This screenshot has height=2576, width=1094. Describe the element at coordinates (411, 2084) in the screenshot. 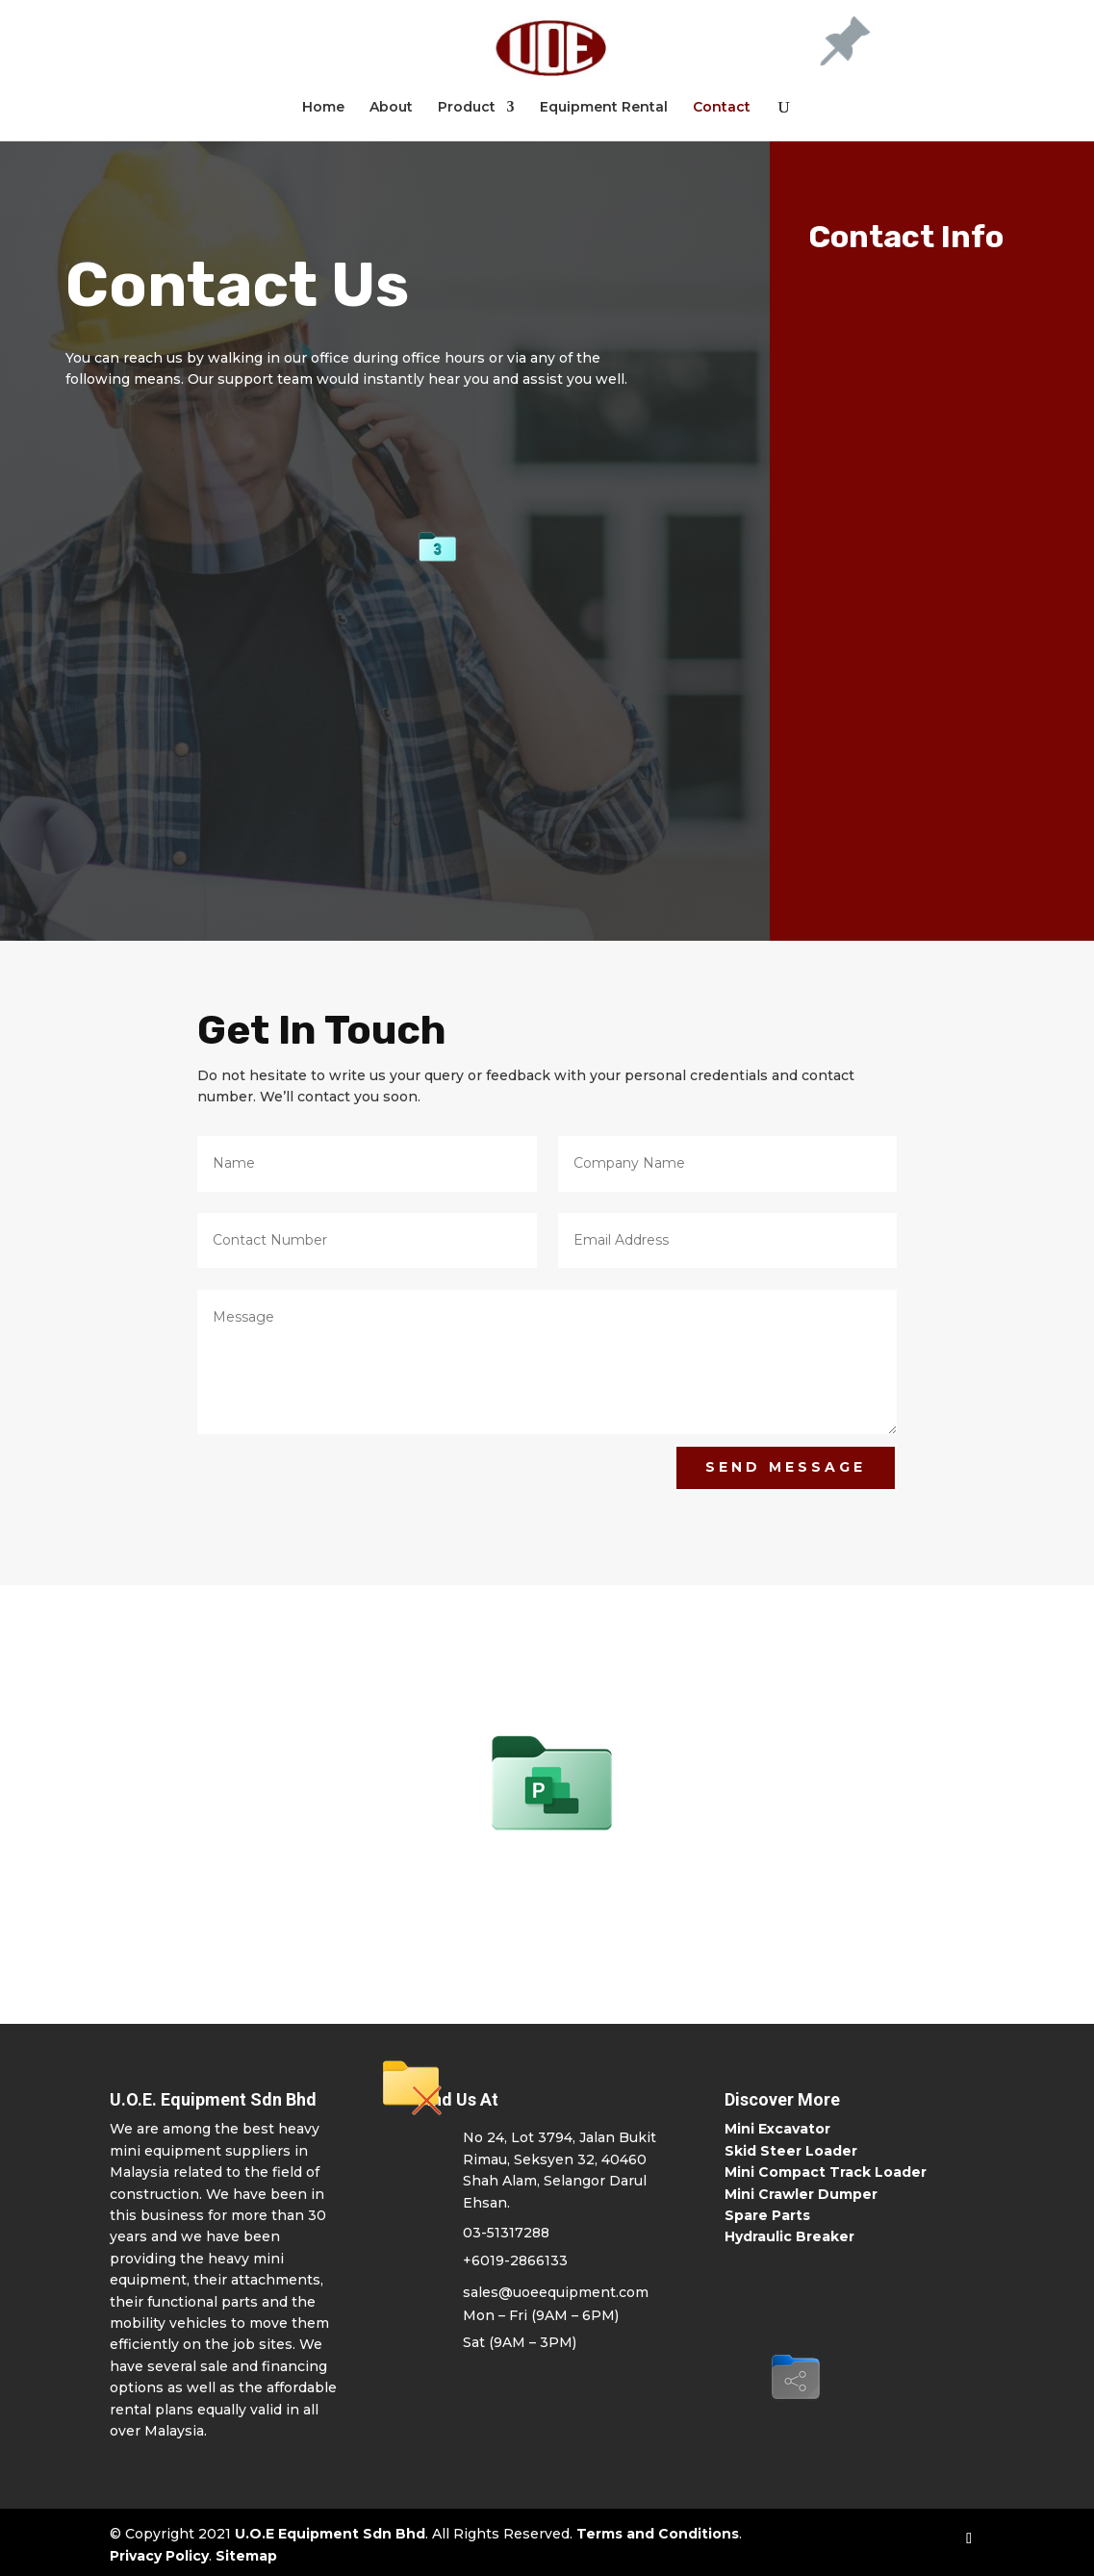

I see `delete a folder` at that location.